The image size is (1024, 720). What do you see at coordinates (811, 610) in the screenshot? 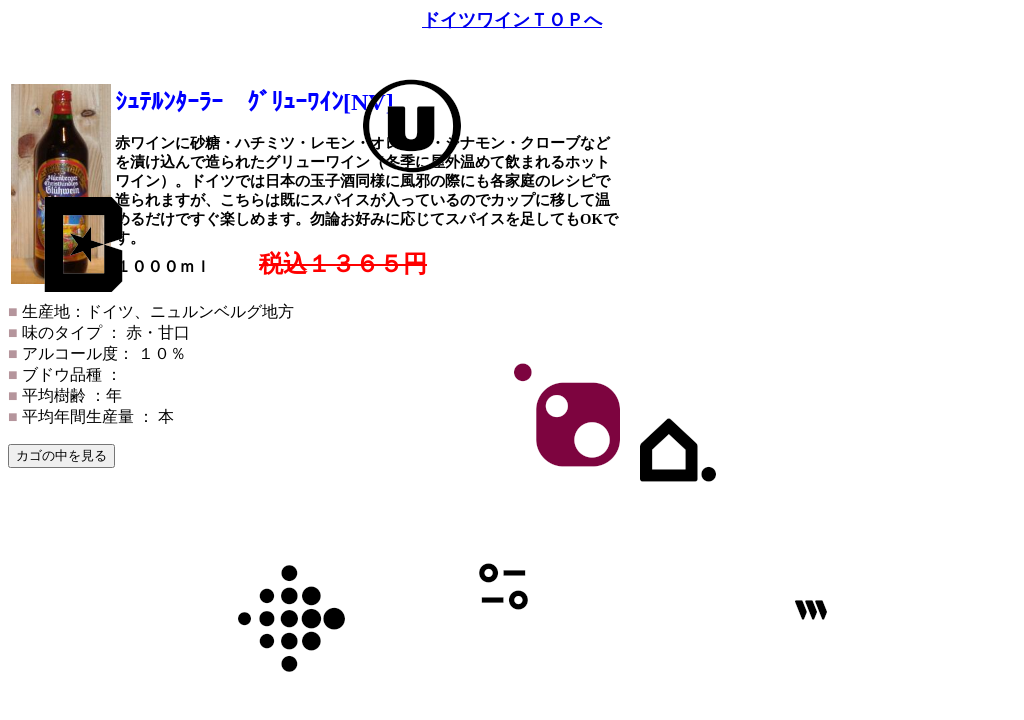
I see `thirdweb platform logo` at bounding box center [811, 610].